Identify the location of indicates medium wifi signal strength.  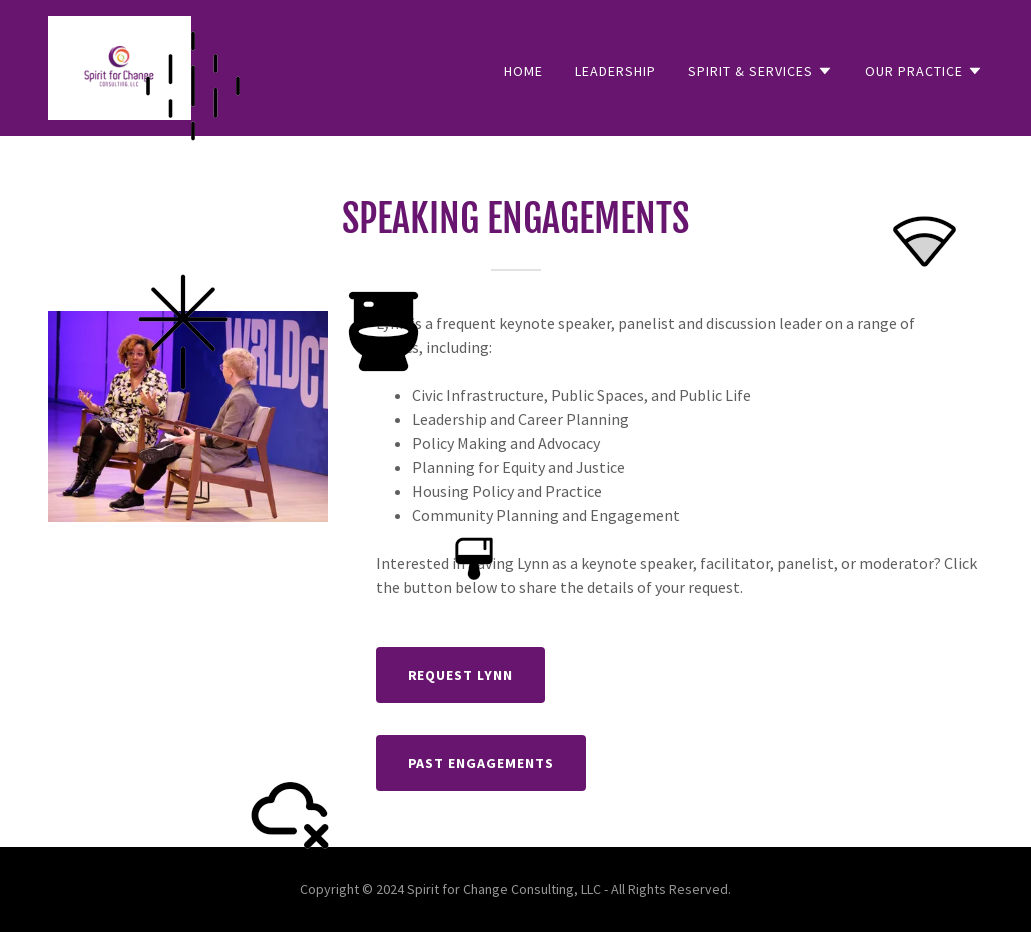
(924, 241).